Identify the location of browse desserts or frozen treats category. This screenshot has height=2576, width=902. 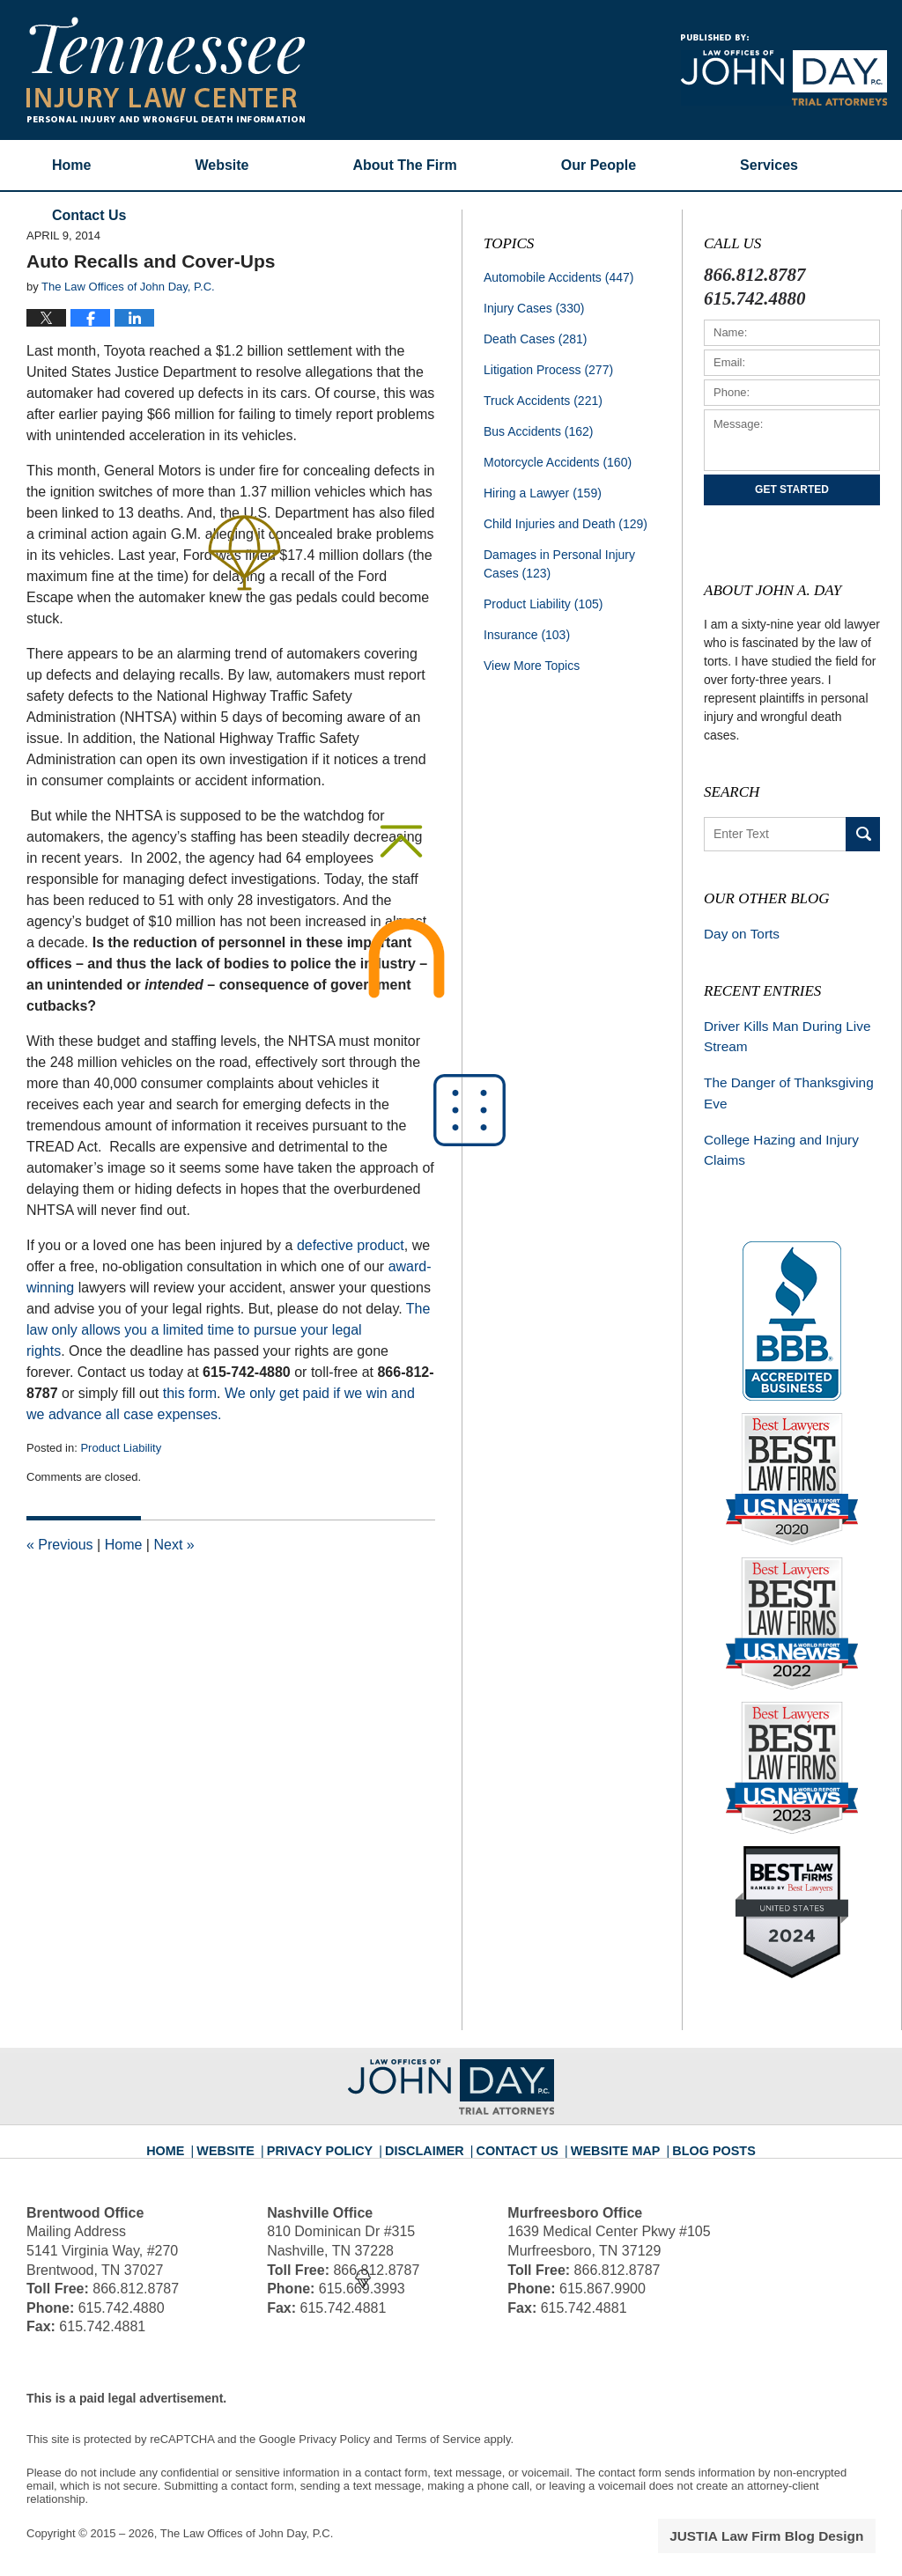
(363, 2278).